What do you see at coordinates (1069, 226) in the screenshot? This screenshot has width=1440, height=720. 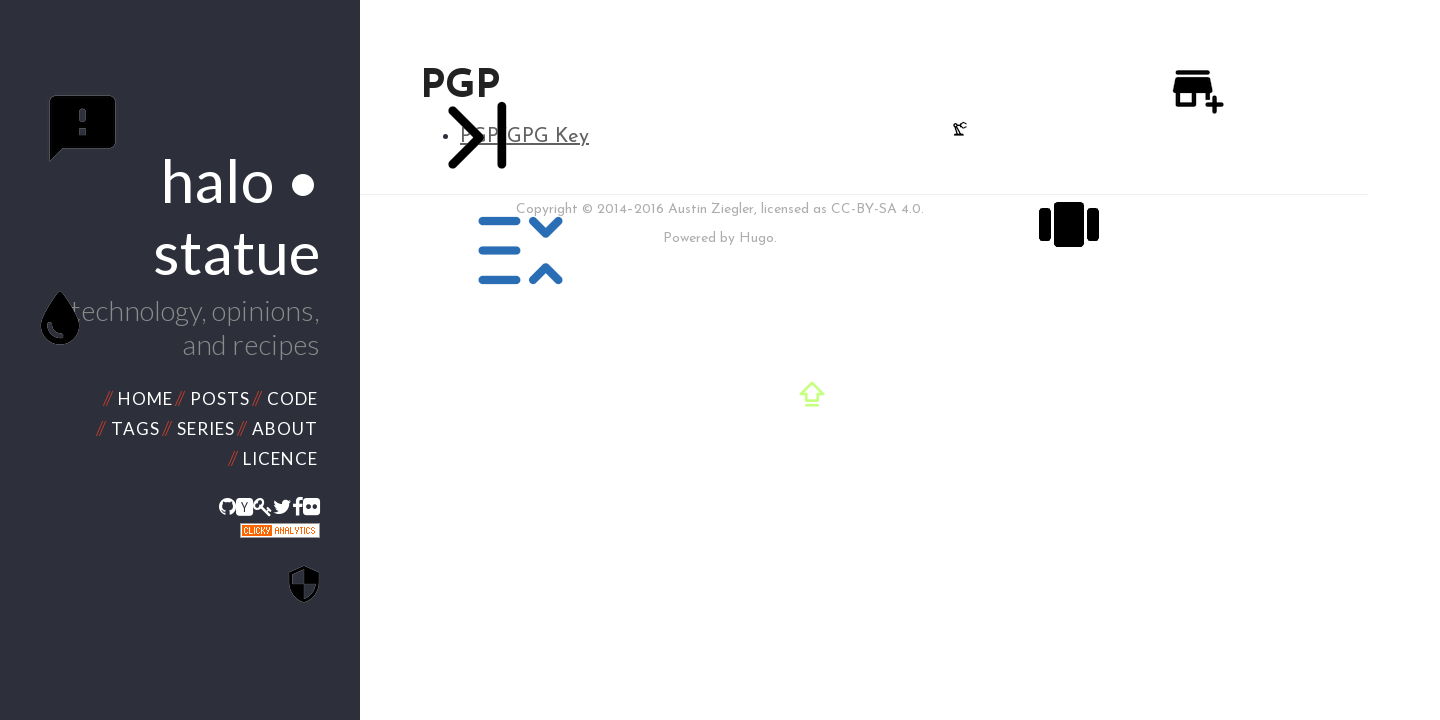 I see `view content in carousel format` at bounding box center [1069, 226].